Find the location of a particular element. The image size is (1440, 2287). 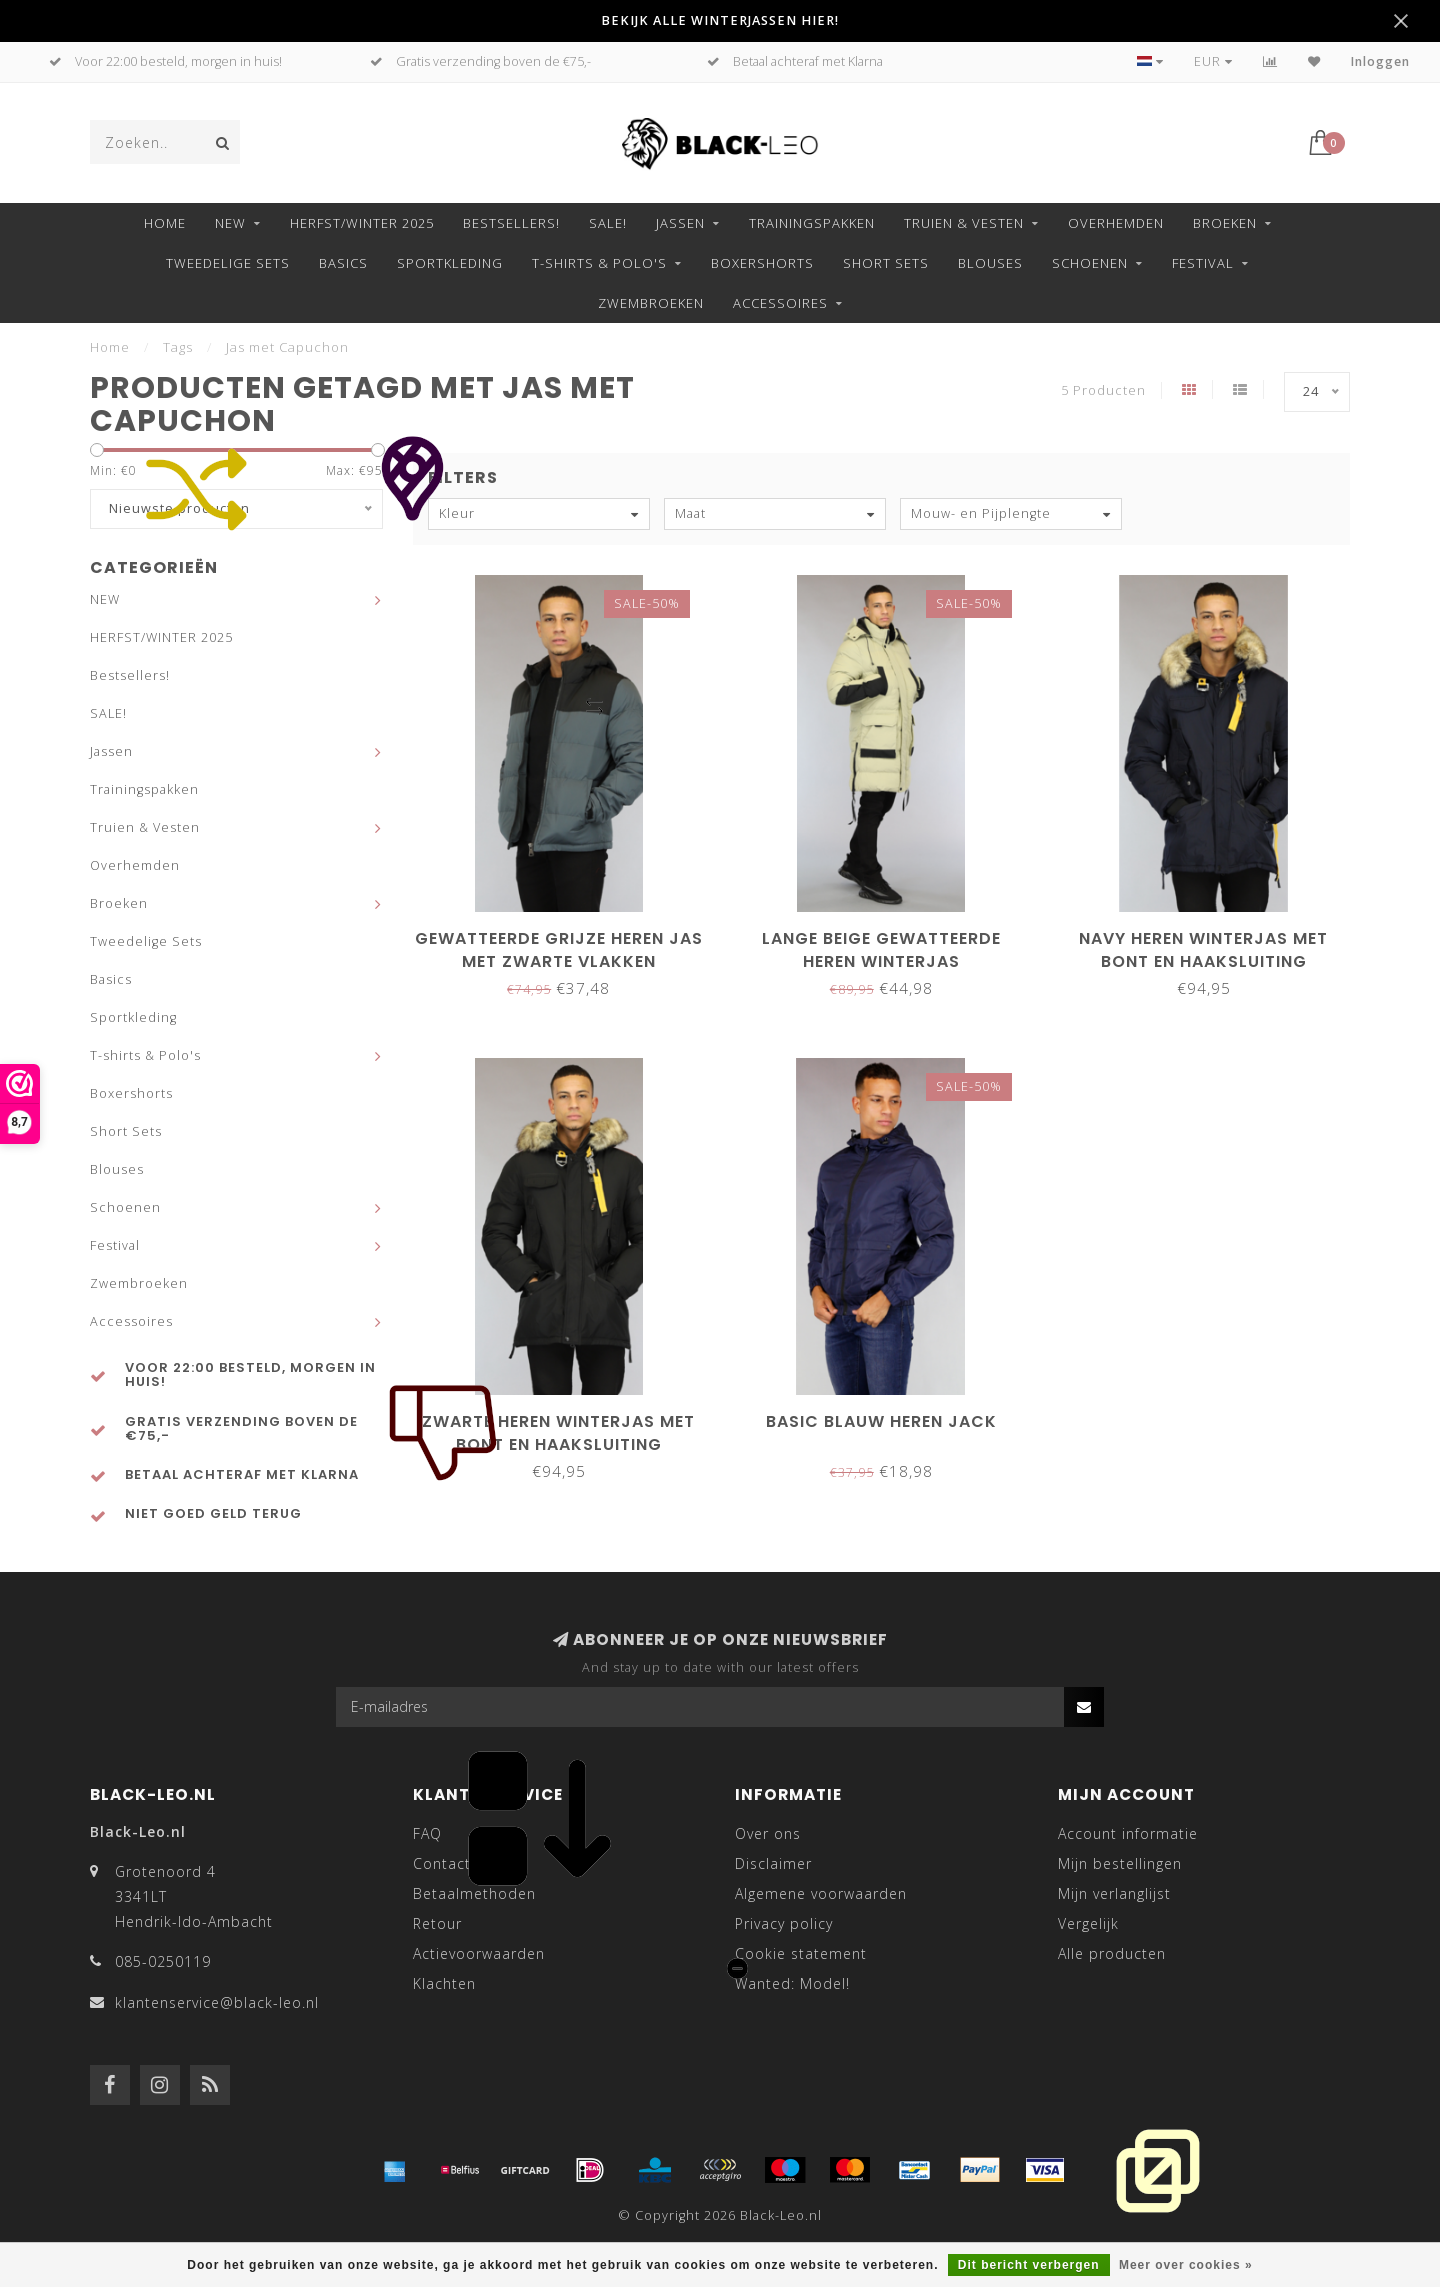

swap or exchange items is located at coordinates (594, 706).